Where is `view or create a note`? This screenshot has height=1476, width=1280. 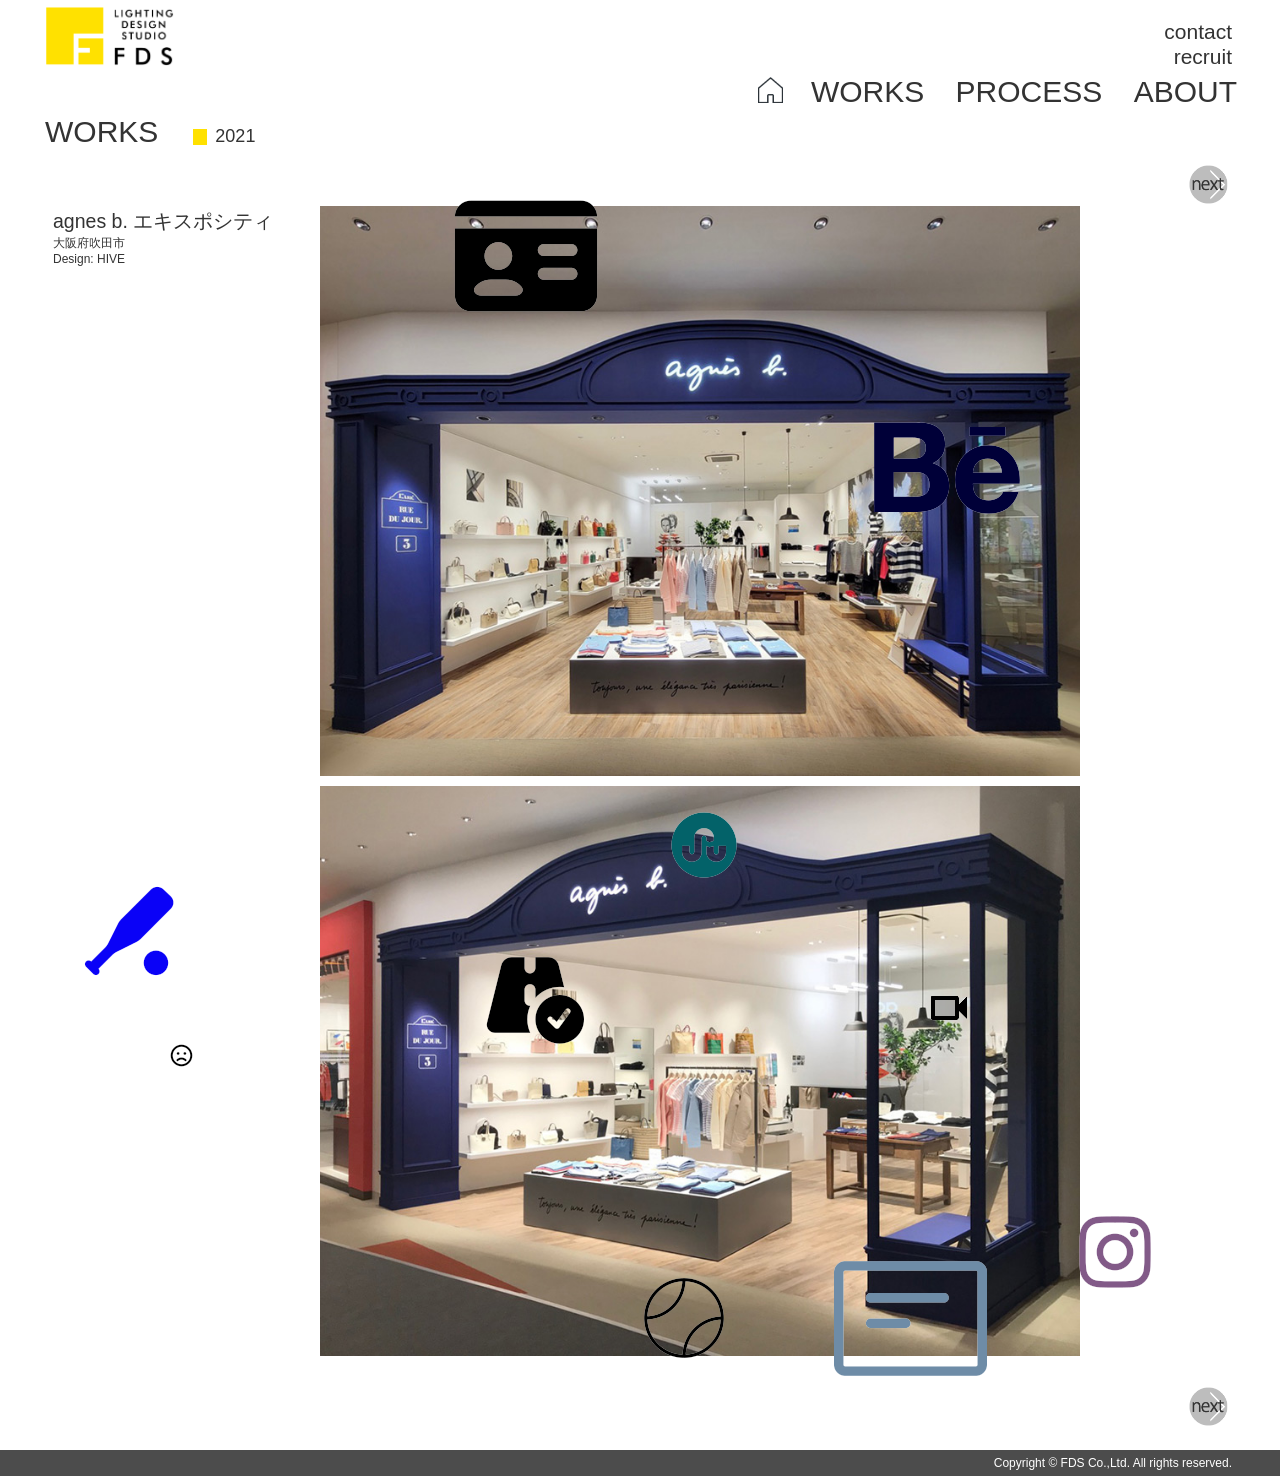 view or create a note is located at coordinates (910, 1318).